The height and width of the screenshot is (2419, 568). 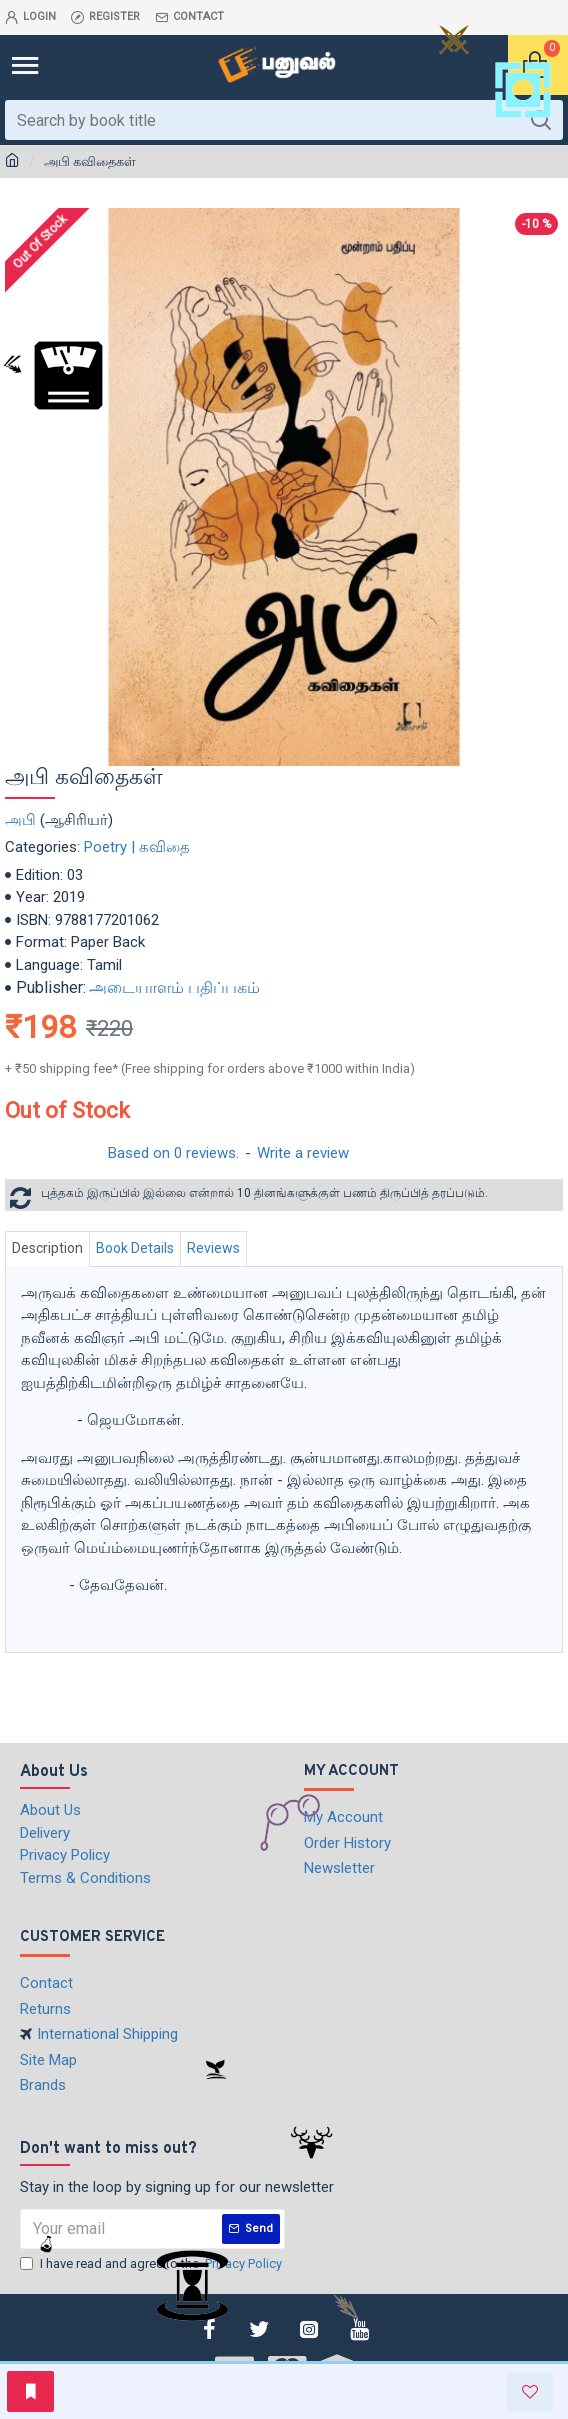 I want to click on wildlife or nature category indicator, so click(x=311, y=2142).